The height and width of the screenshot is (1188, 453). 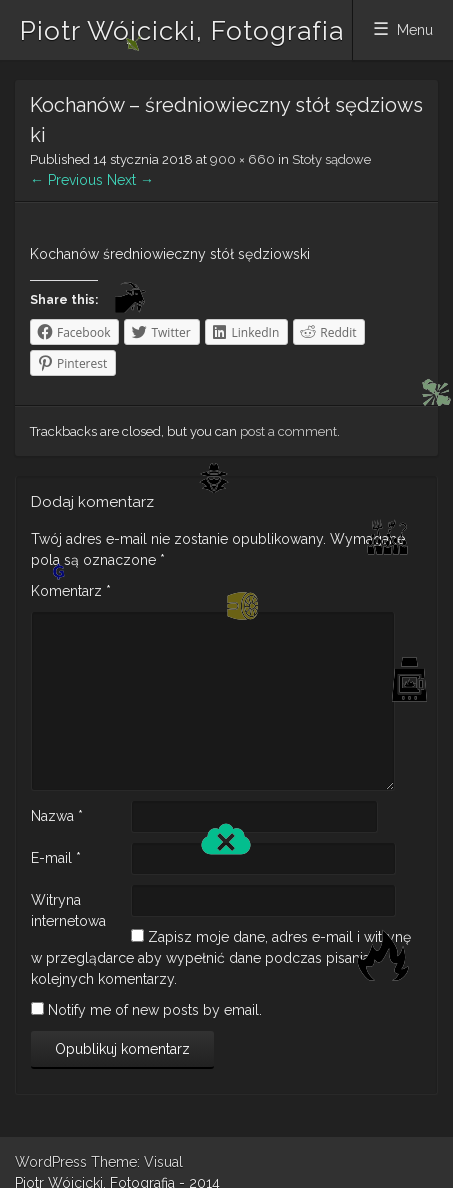 I want to click on play a spinning top mini-game, so click(x=133, y=43).